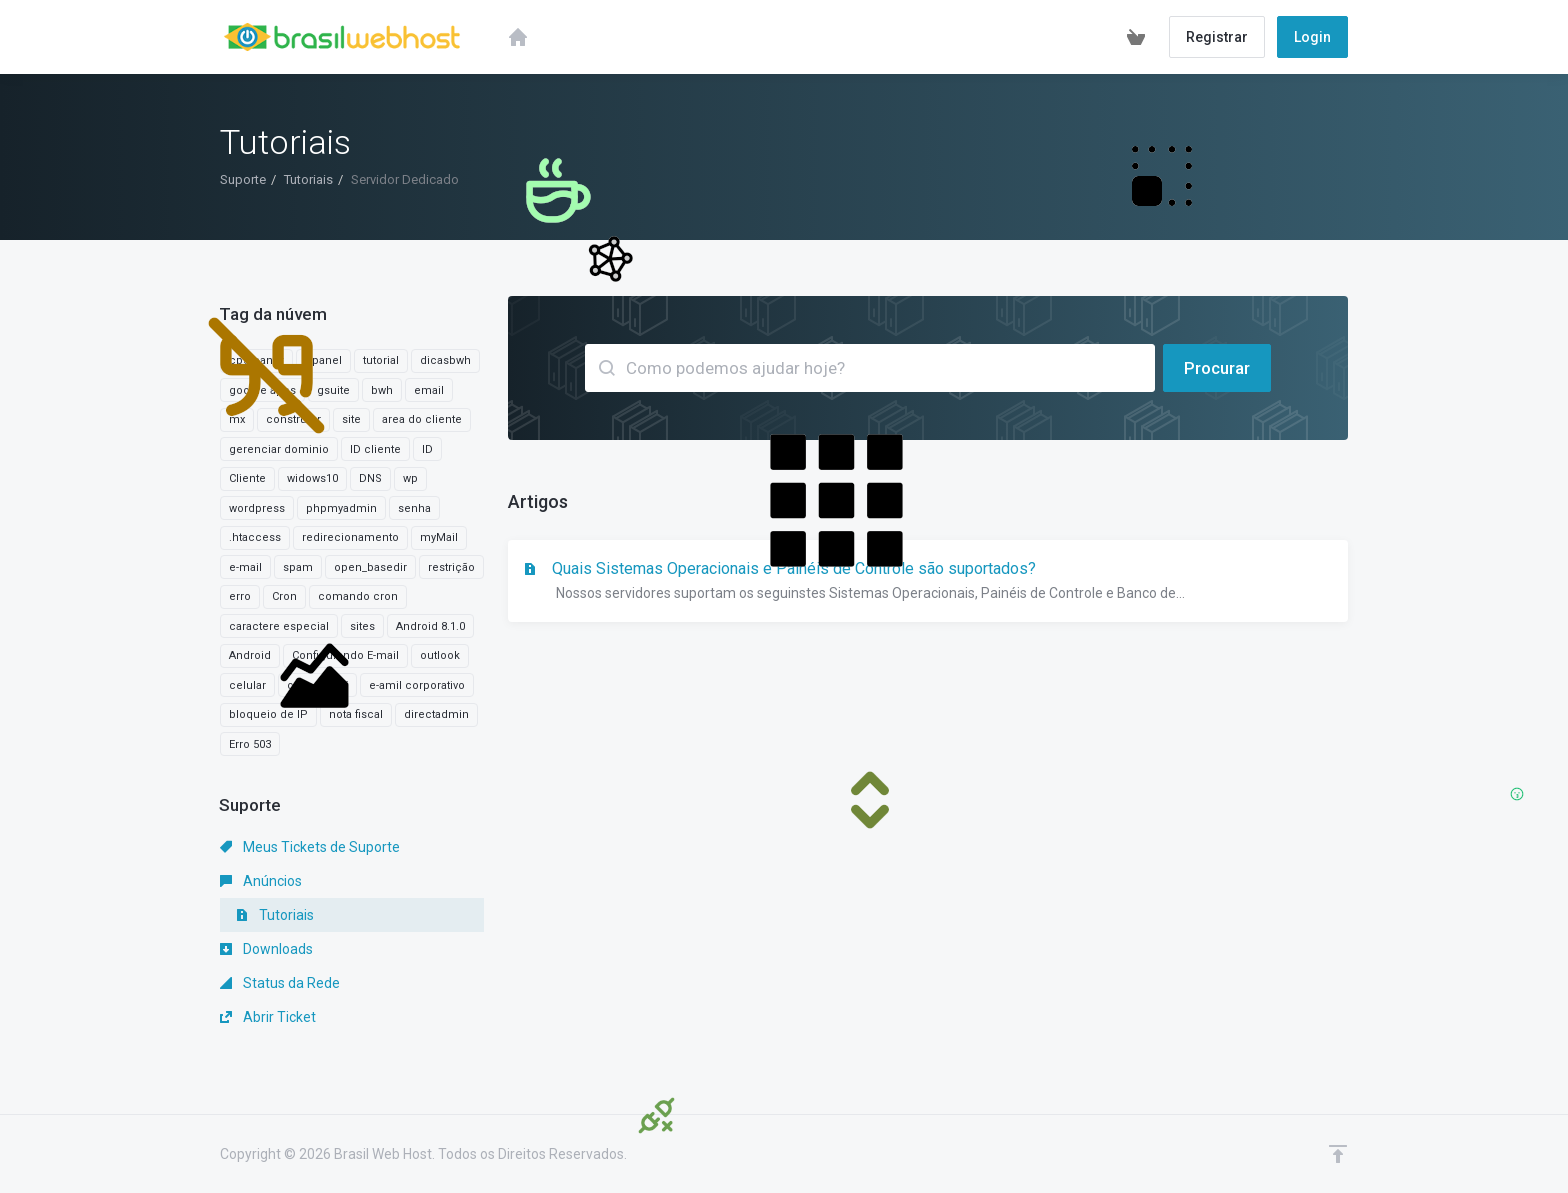 The height and width of the screenshot is (1193, 1568). What do you see at coordinates (1162, 176) in the screenshot?
I see `align content to bottom-left corner` at bounding box center [1162, 176].